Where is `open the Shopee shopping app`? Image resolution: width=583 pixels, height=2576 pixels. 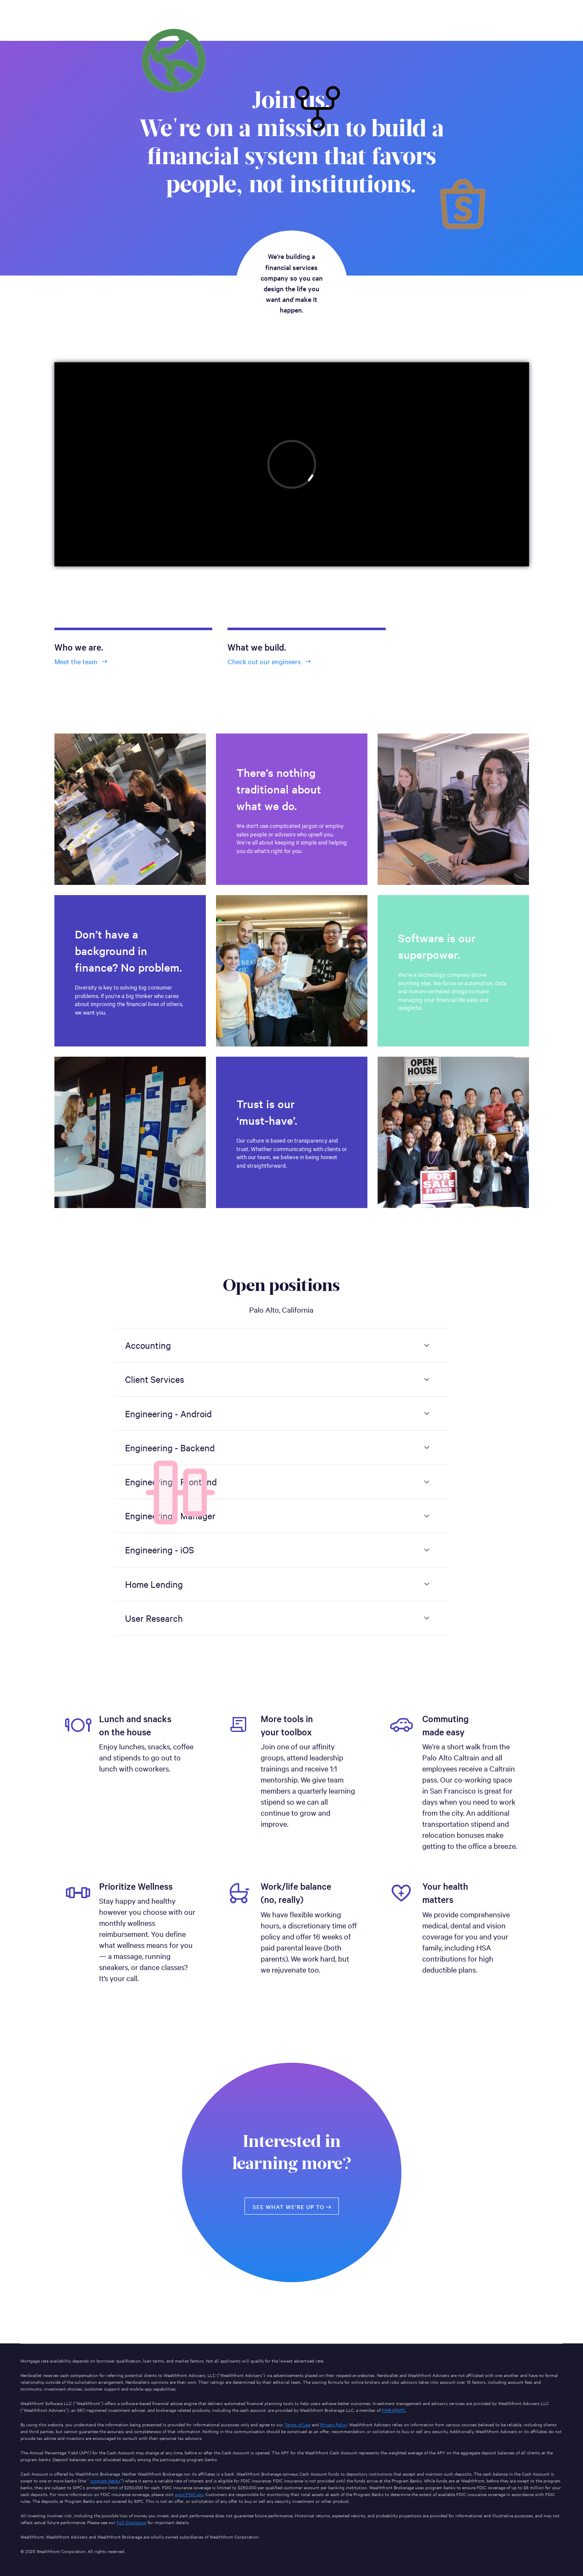
open the Shopee shopping app is located at coordinates (463, 204).